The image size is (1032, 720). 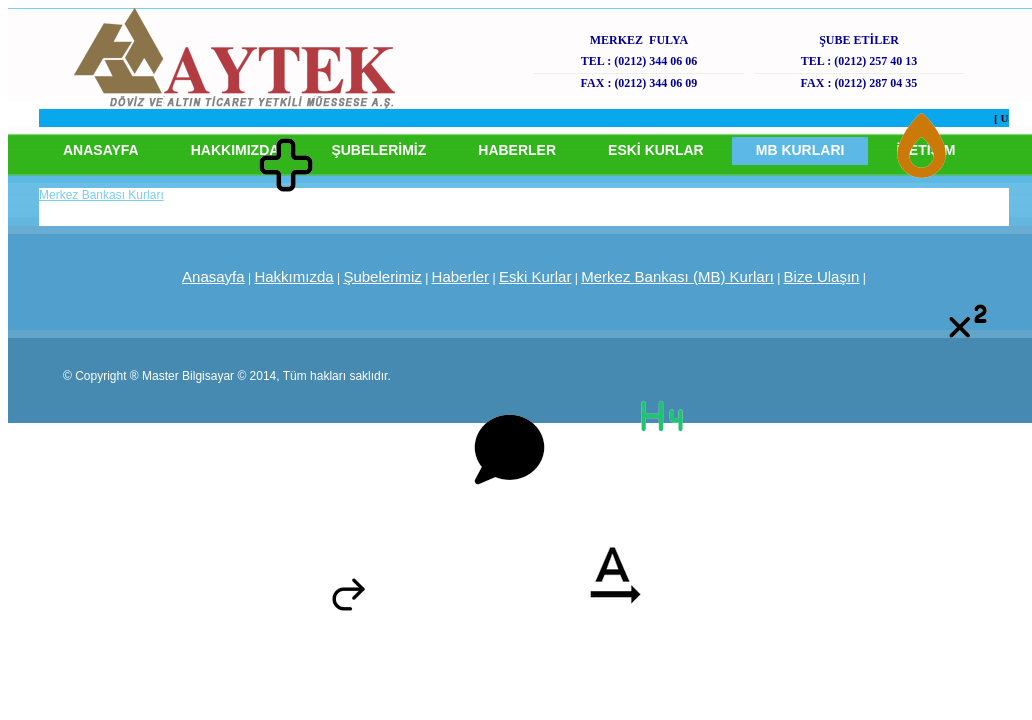 What do you see at coordinates (968, 321) in the screenshot?
I see `format text as superscript` at bounding box center [968, 321].